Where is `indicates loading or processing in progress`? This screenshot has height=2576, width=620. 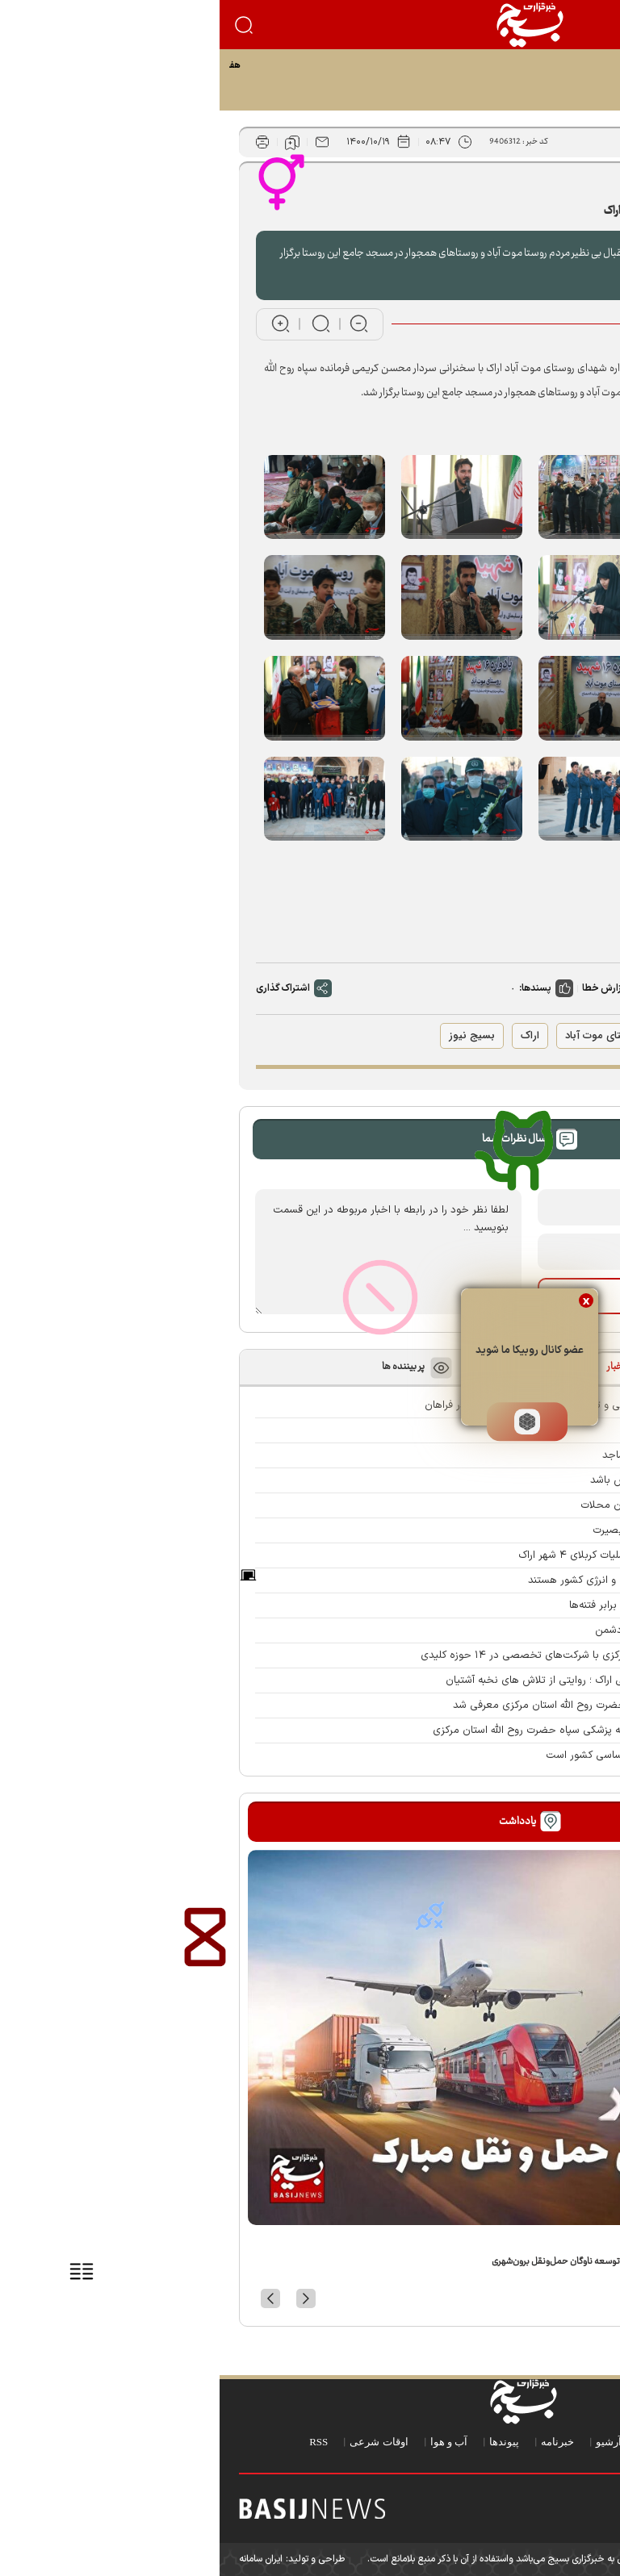
indicates loading or processing in progress is located at coordinates (205, 1937).